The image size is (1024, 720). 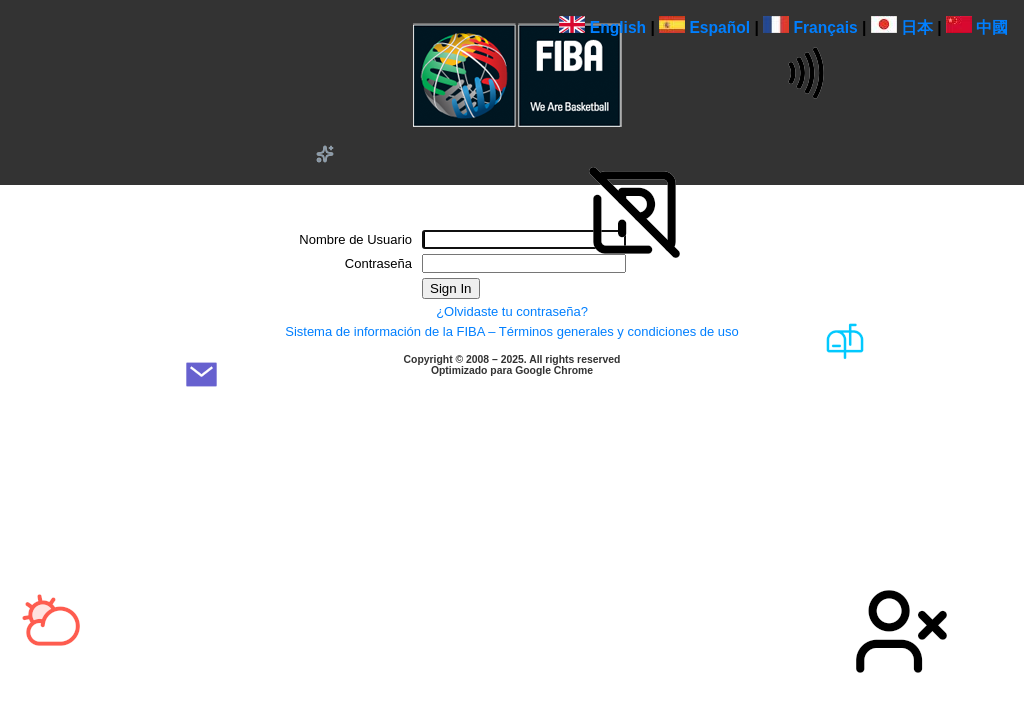 What do you see at coordinates (634, 212) in the screenshot?
I see `no parking available` at bounding box center [634, 212].